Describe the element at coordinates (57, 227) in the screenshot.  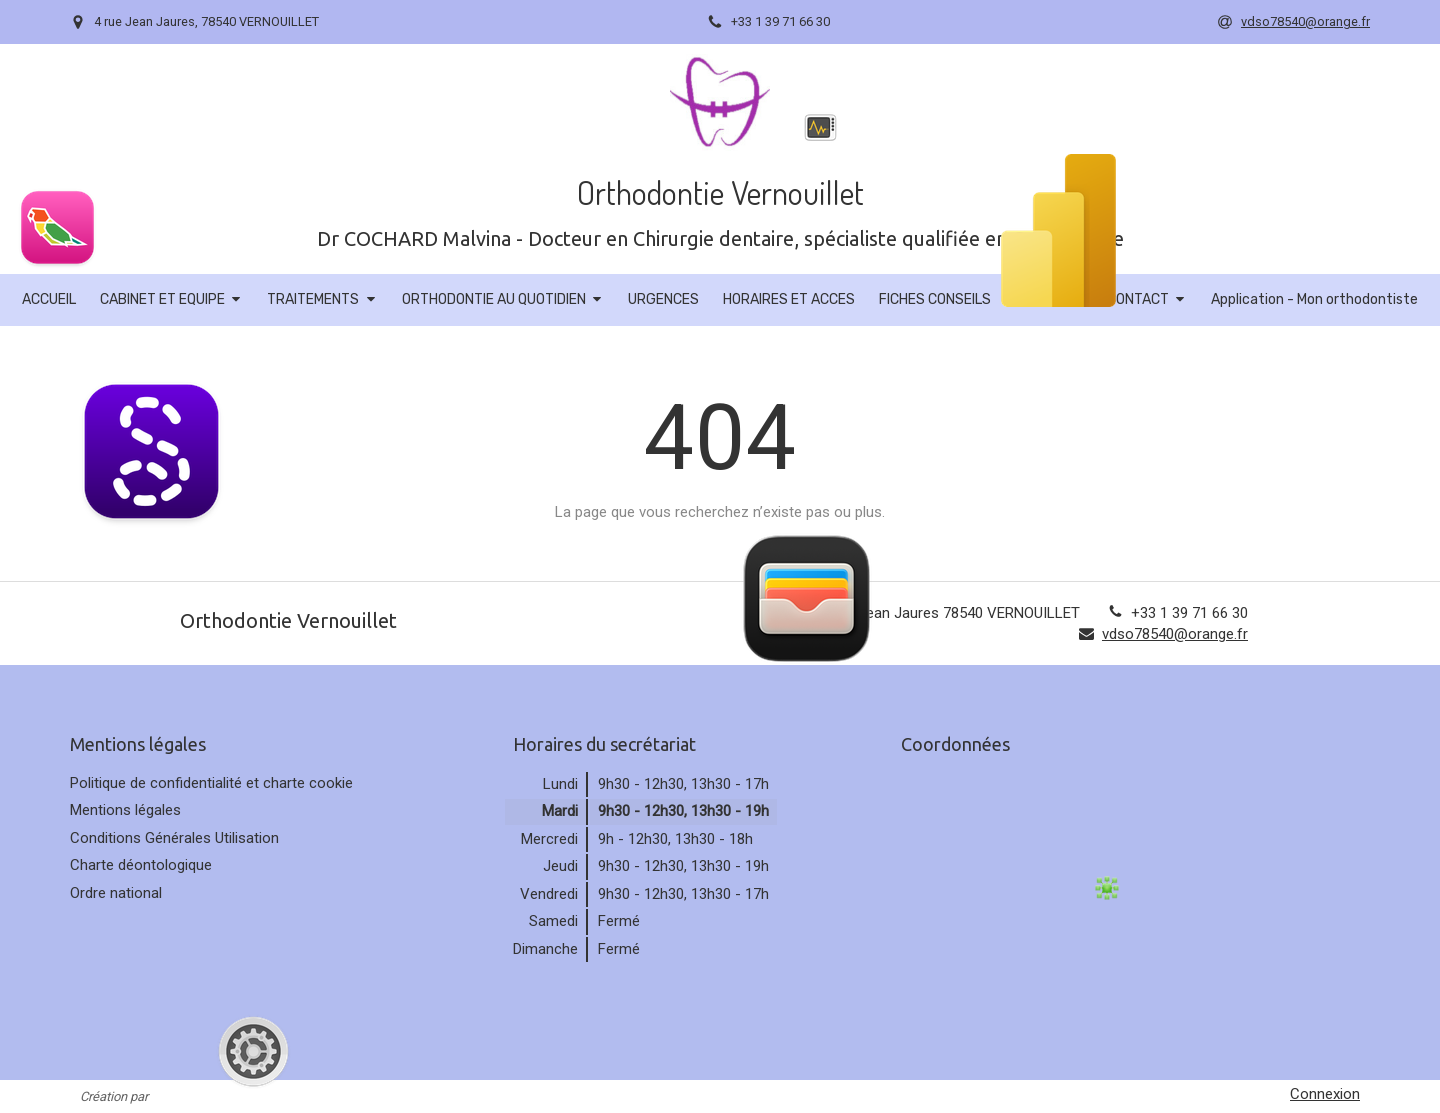
I see `open the alovoa dating app` at that location.